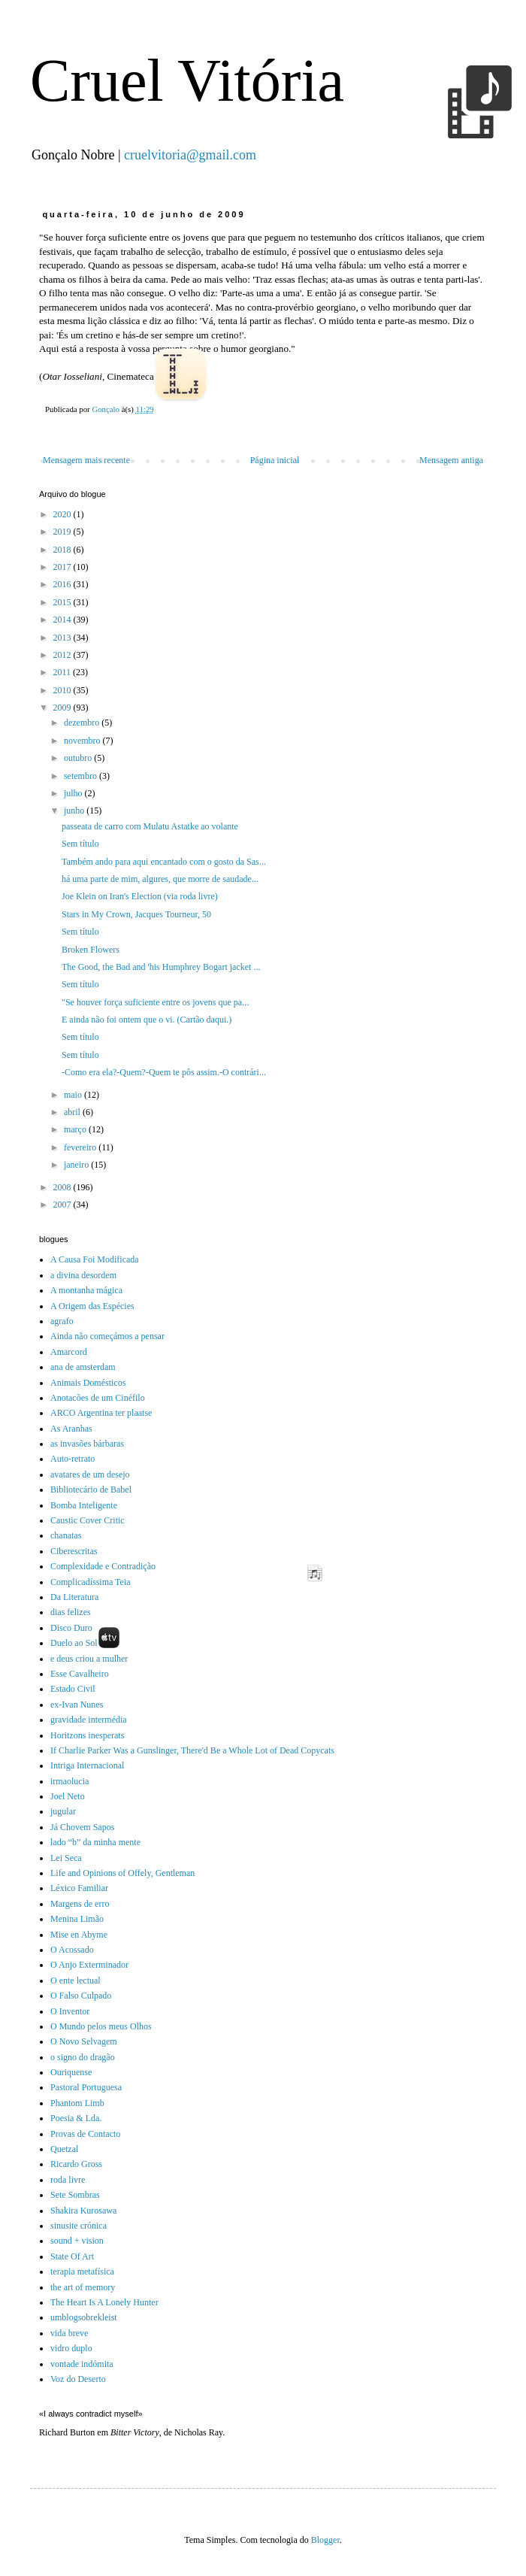 This screenshot has width=526, height=2576. I want to click on access multimedia applications, so click(479, 102).